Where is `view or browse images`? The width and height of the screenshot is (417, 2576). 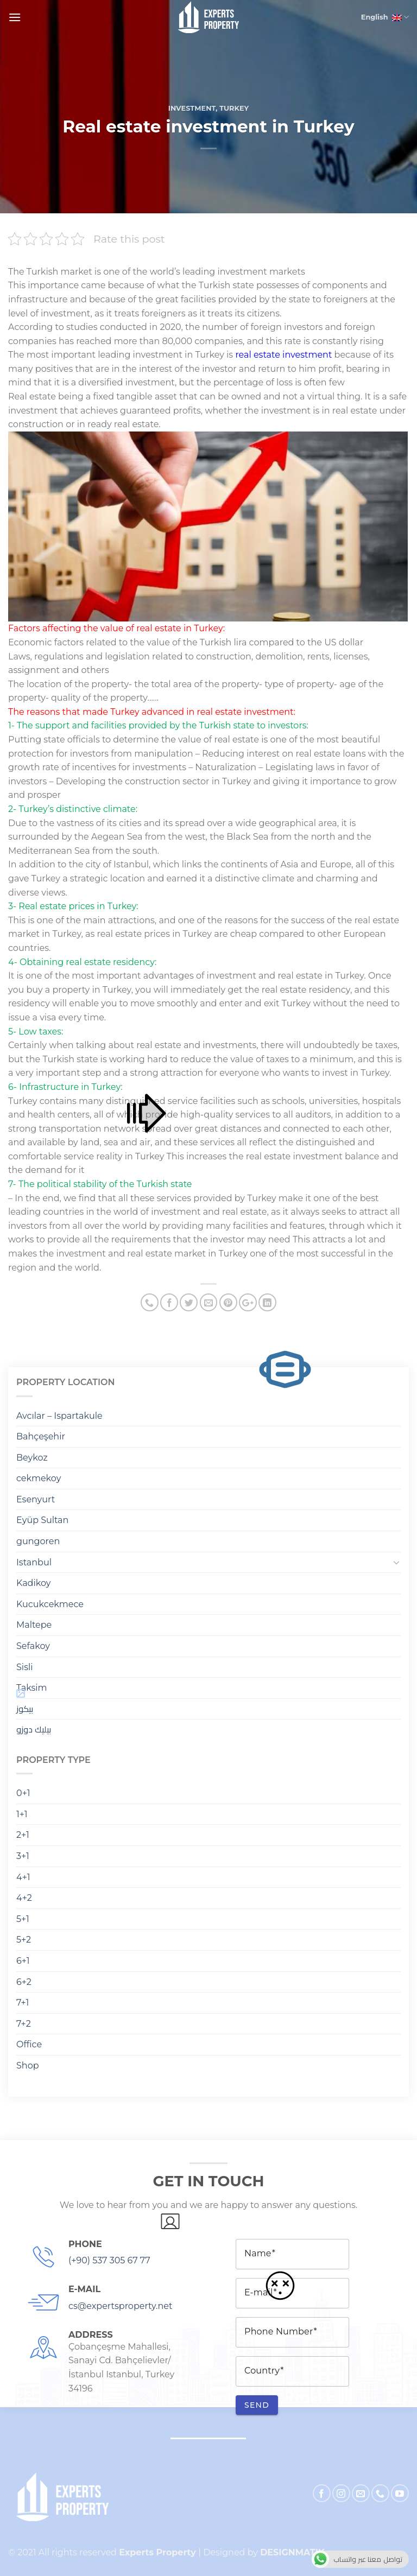
view or browse images is located at coordinates (21, 1693).